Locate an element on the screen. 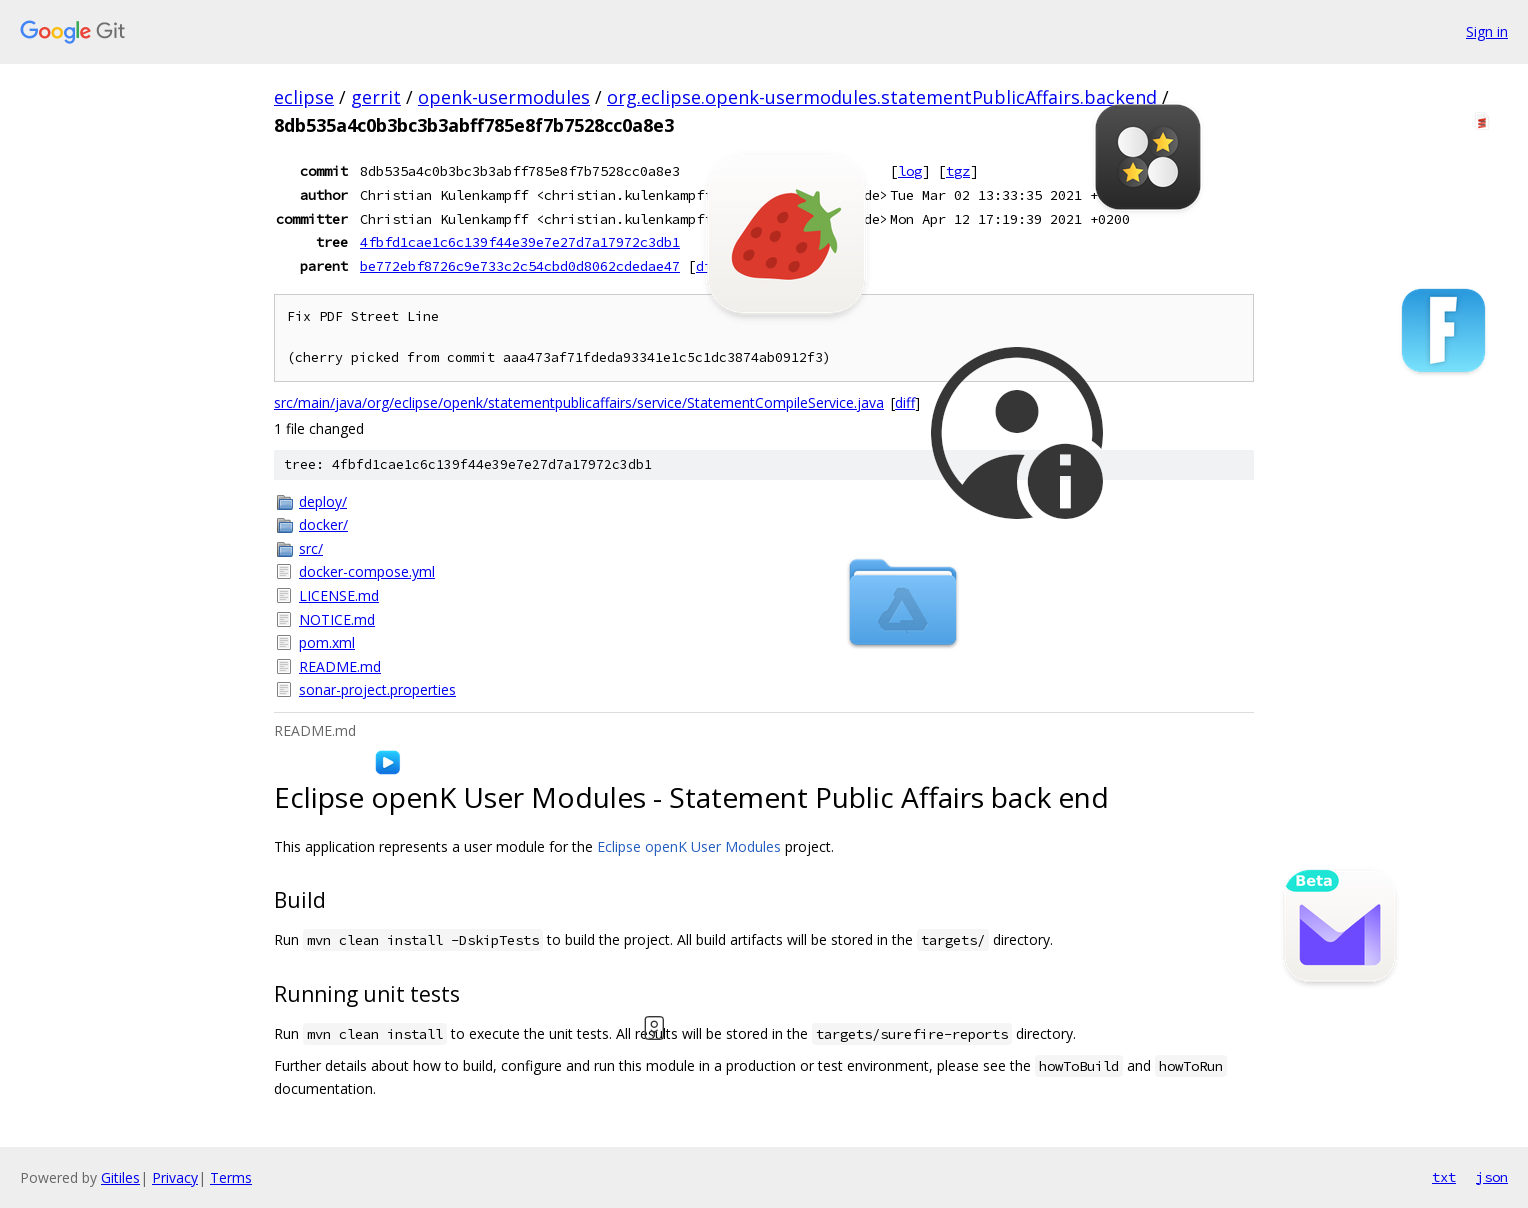 The image size is (1528, 1208). open Affinity app files folder is located at coordinates (903, 602).